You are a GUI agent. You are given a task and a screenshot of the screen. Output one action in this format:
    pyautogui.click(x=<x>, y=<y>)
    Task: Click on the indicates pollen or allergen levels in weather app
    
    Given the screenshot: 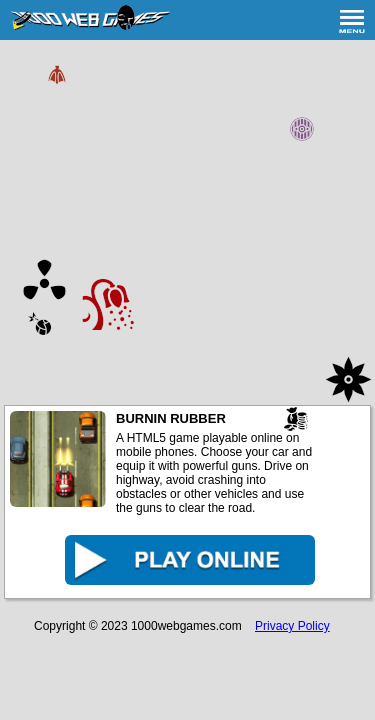 What is the action you would take?
    pyautogui.click(x=108, y=304)
    